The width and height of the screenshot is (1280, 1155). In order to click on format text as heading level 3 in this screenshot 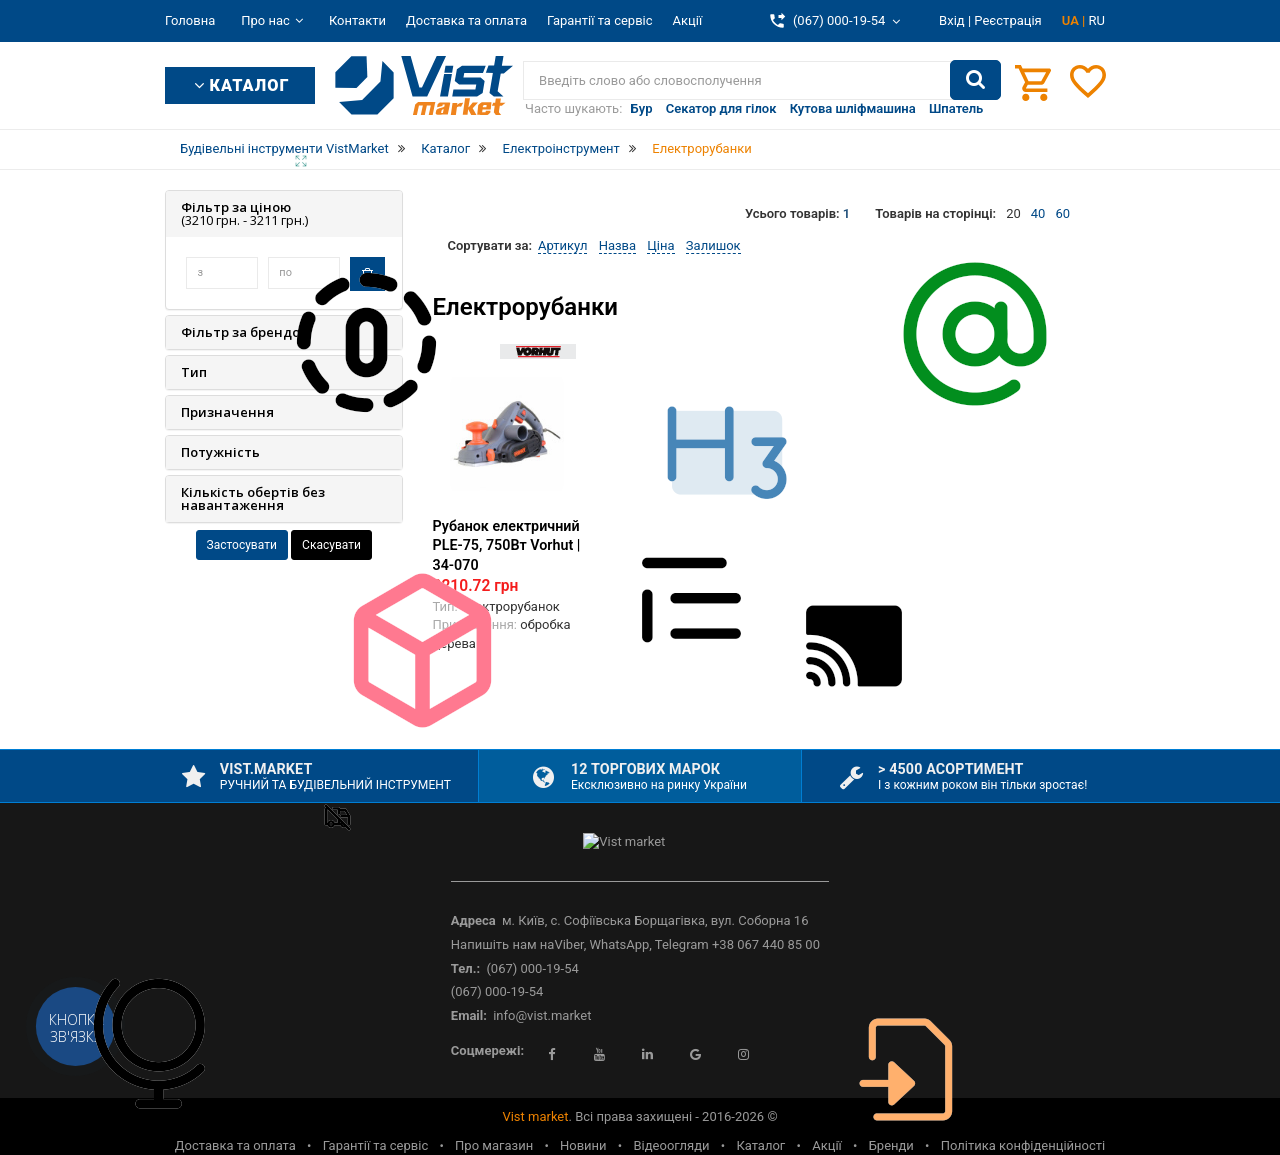, I will do `click(720, 450)`.